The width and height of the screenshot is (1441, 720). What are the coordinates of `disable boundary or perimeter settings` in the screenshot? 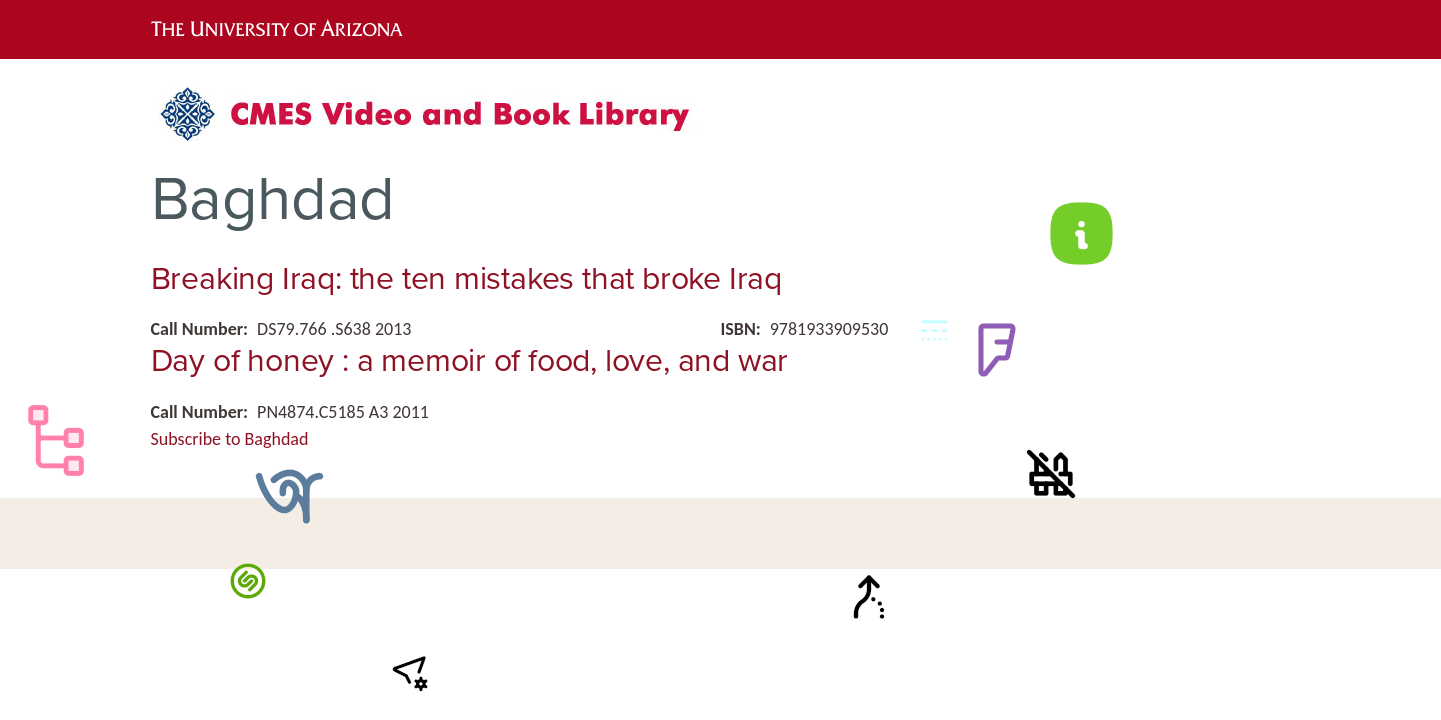 It's located at (1051, 474).